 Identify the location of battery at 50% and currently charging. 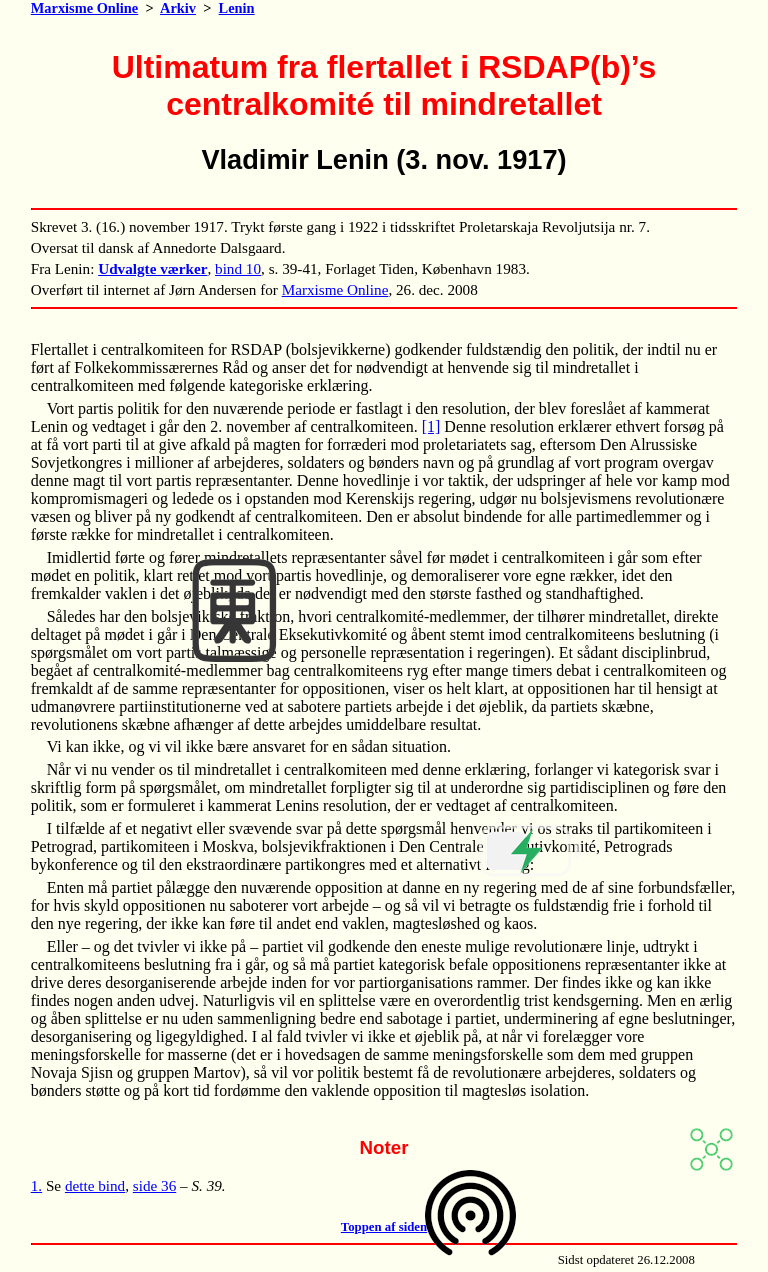
(530, 851).